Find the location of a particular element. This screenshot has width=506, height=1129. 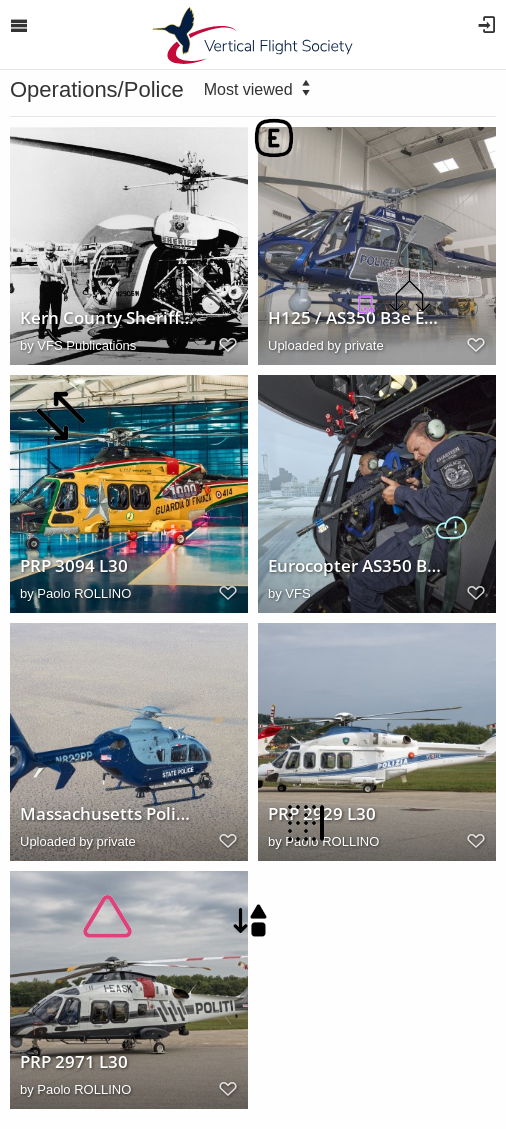

cloud storage warning or issue detected is located at coordinates (451, 527).